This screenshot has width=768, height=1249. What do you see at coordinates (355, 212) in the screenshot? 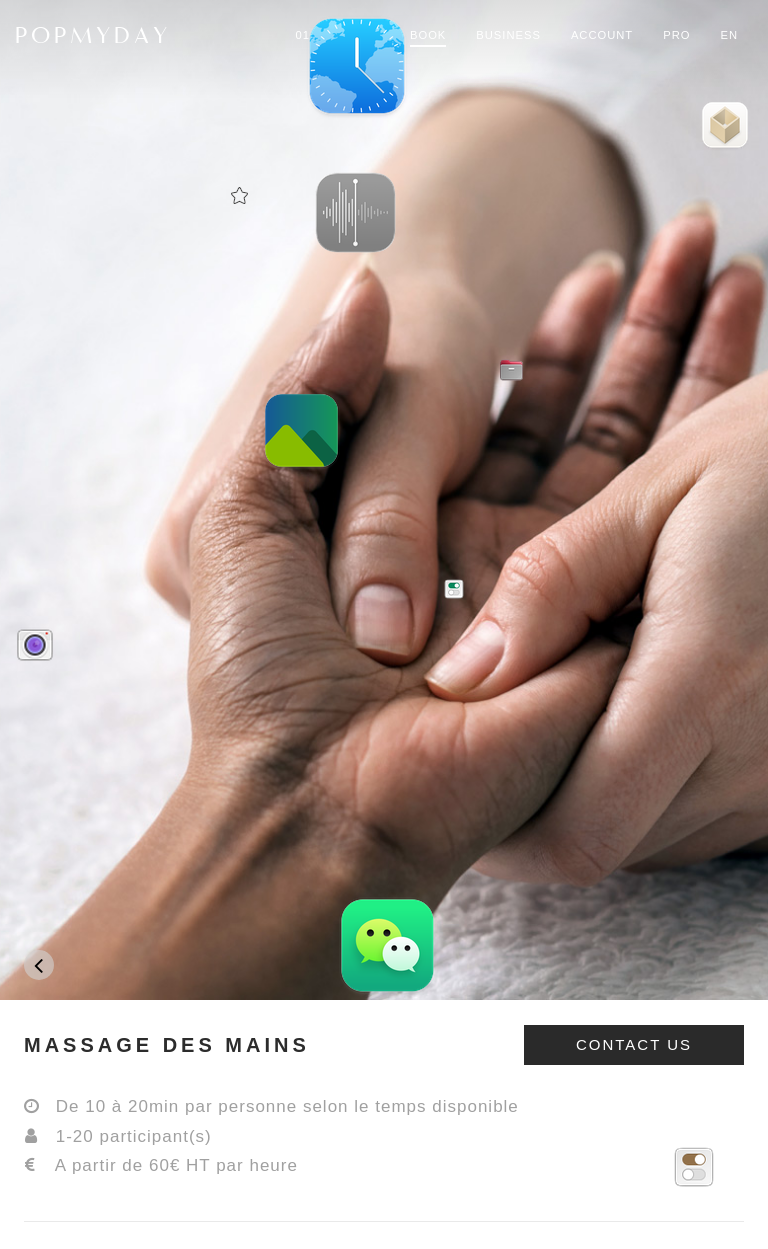
I see `open the voice memos app to record or play audio` at bounding box center [355, 212].